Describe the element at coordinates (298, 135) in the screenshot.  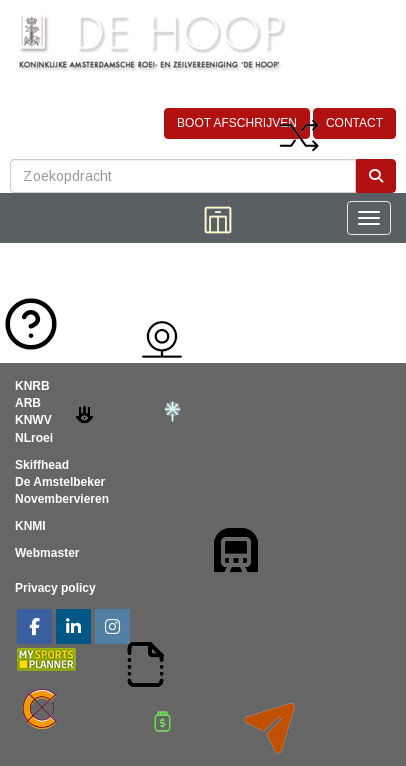
I see `shuffle playlist or queue order` at that location.